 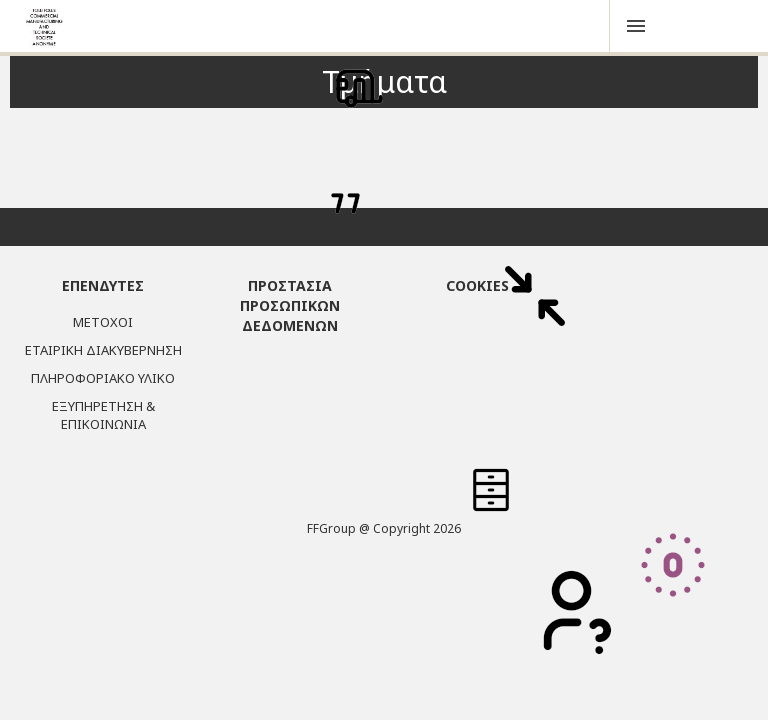 I want to click on indicates zero time elapsed or no duration, so click(x=673, y=565).